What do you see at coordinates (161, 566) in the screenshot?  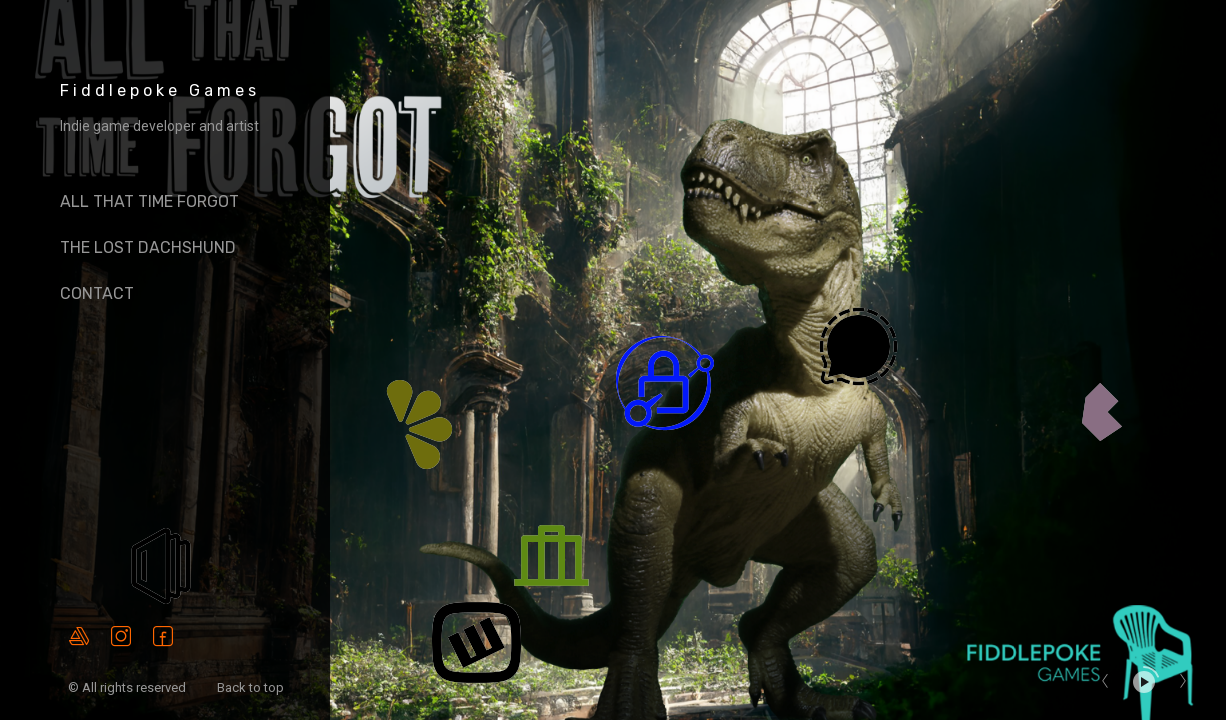 I see `open outline knowledge base app` at bounding box center [161, 566].